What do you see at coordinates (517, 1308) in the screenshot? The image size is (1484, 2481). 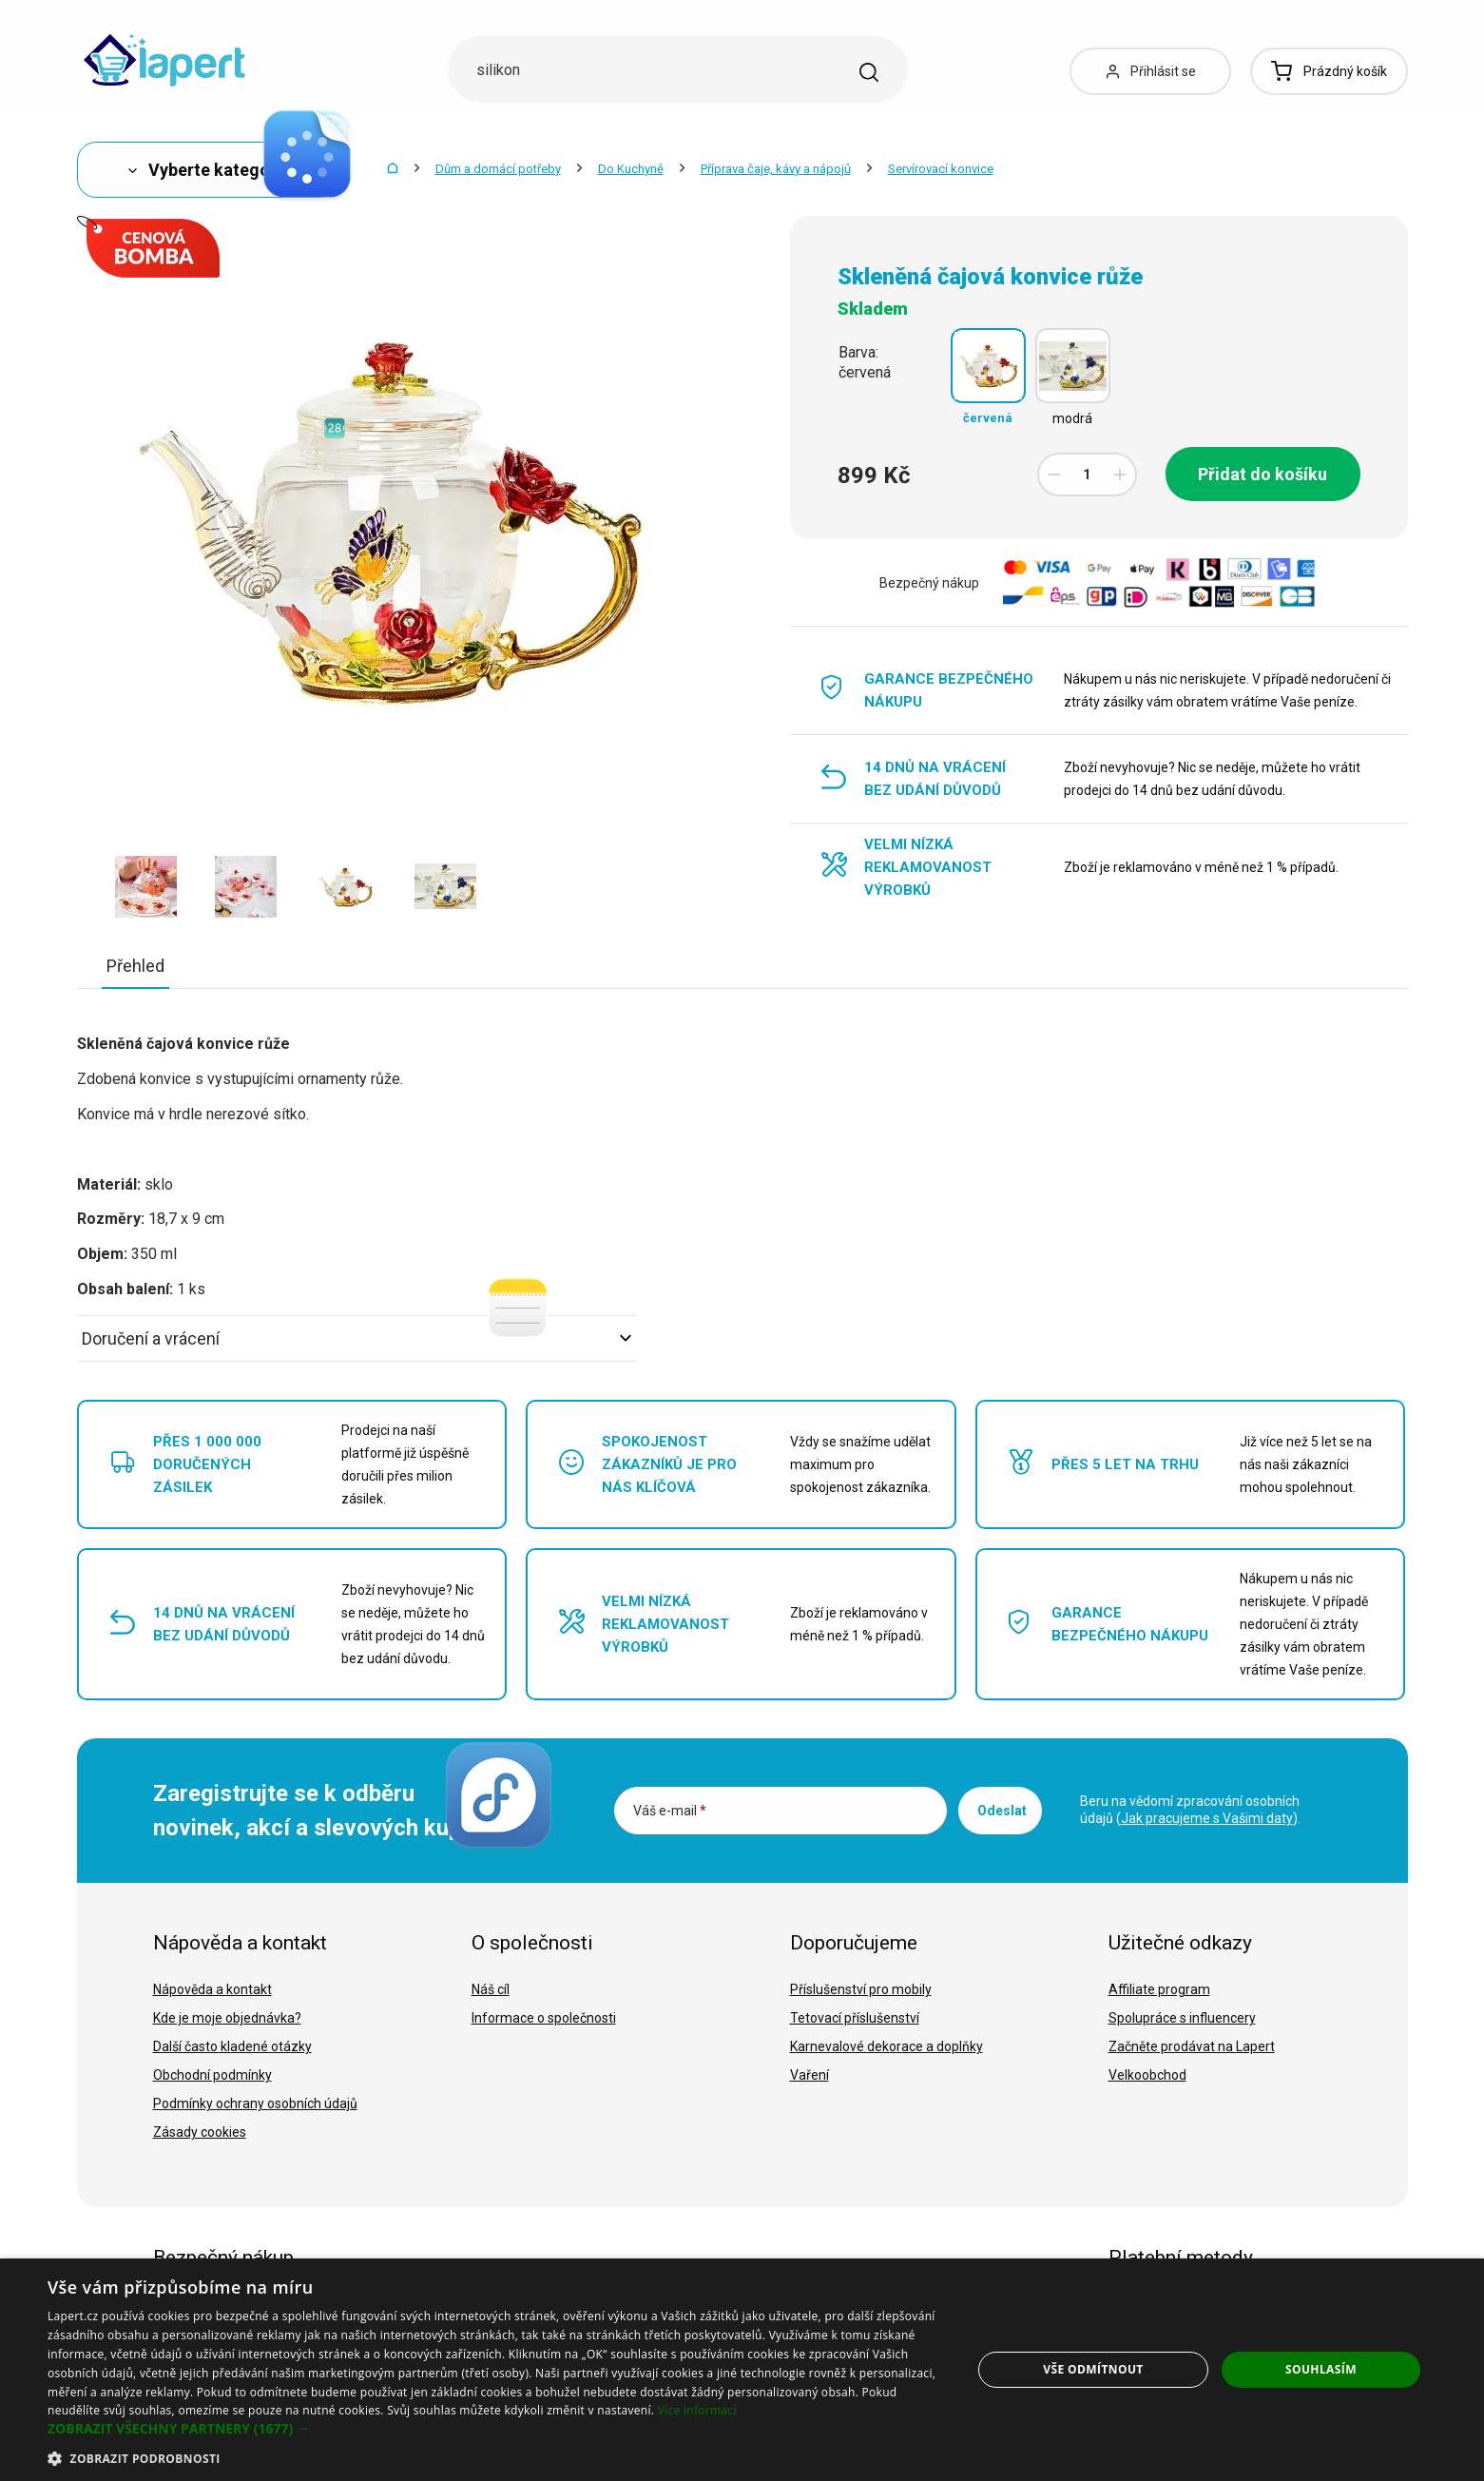 I see `open the notes app` at bounding box center [517, 1308].